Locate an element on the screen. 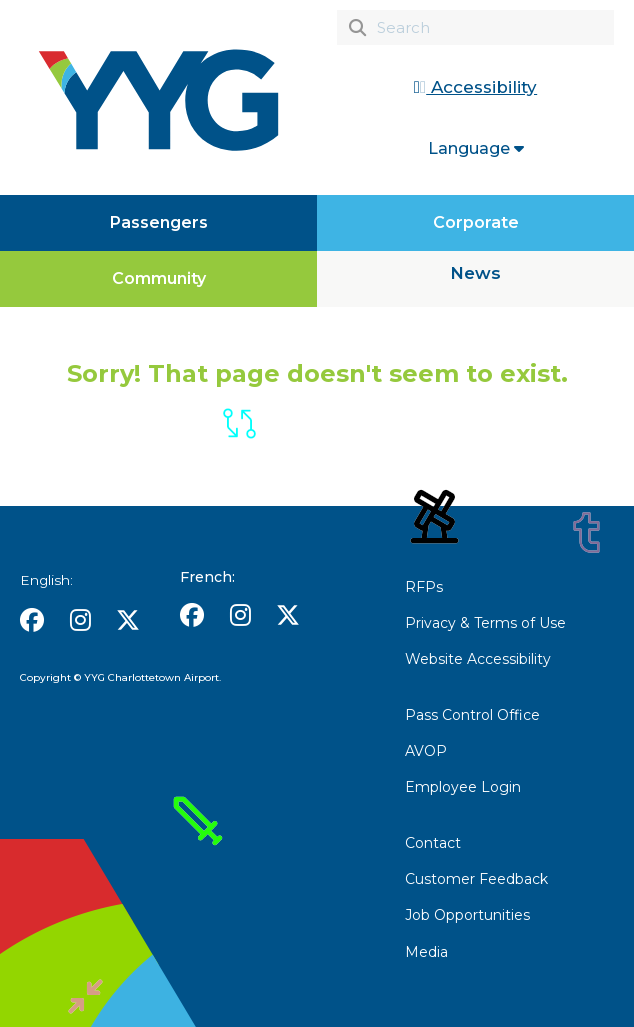  minimize or collapse window is located at coordinates (85, 996).